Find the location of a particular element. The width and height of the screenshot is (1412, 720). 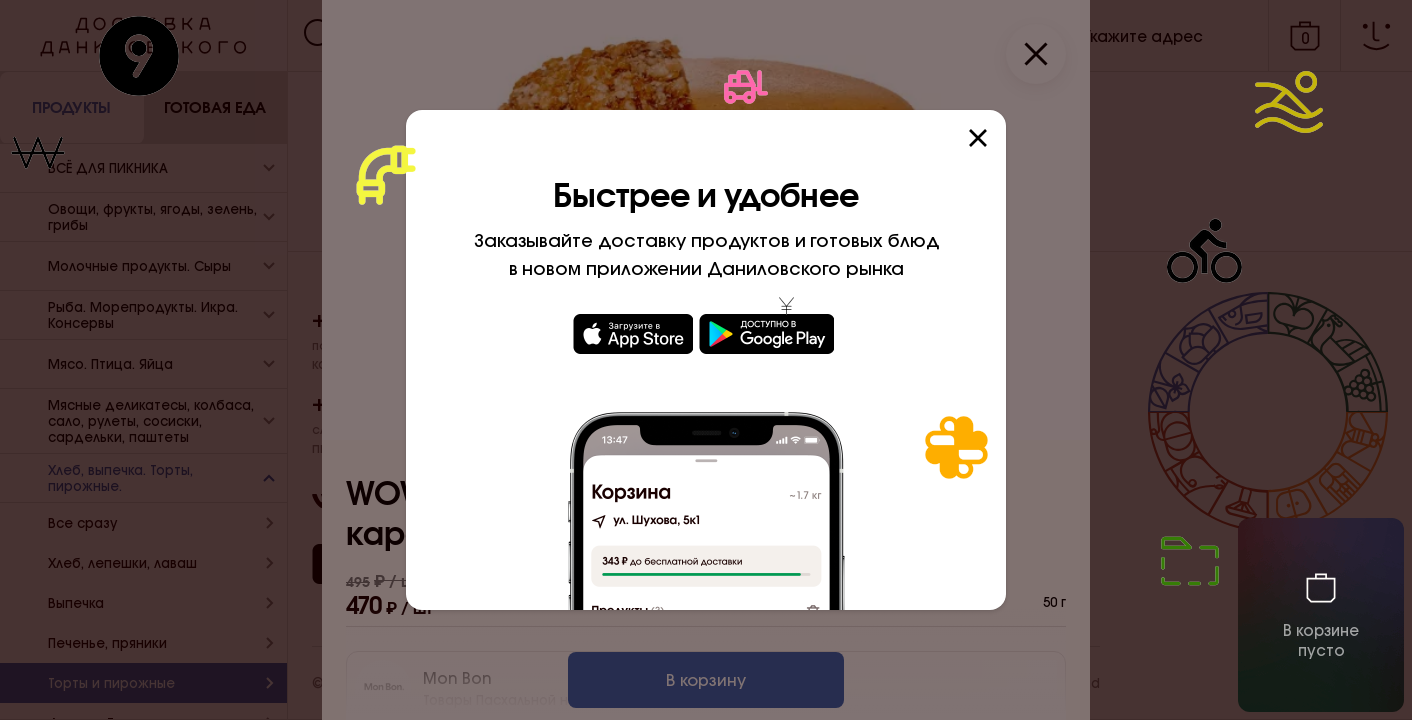

indicates item number nine in a list or sequence is located at coordinates (139, 56).